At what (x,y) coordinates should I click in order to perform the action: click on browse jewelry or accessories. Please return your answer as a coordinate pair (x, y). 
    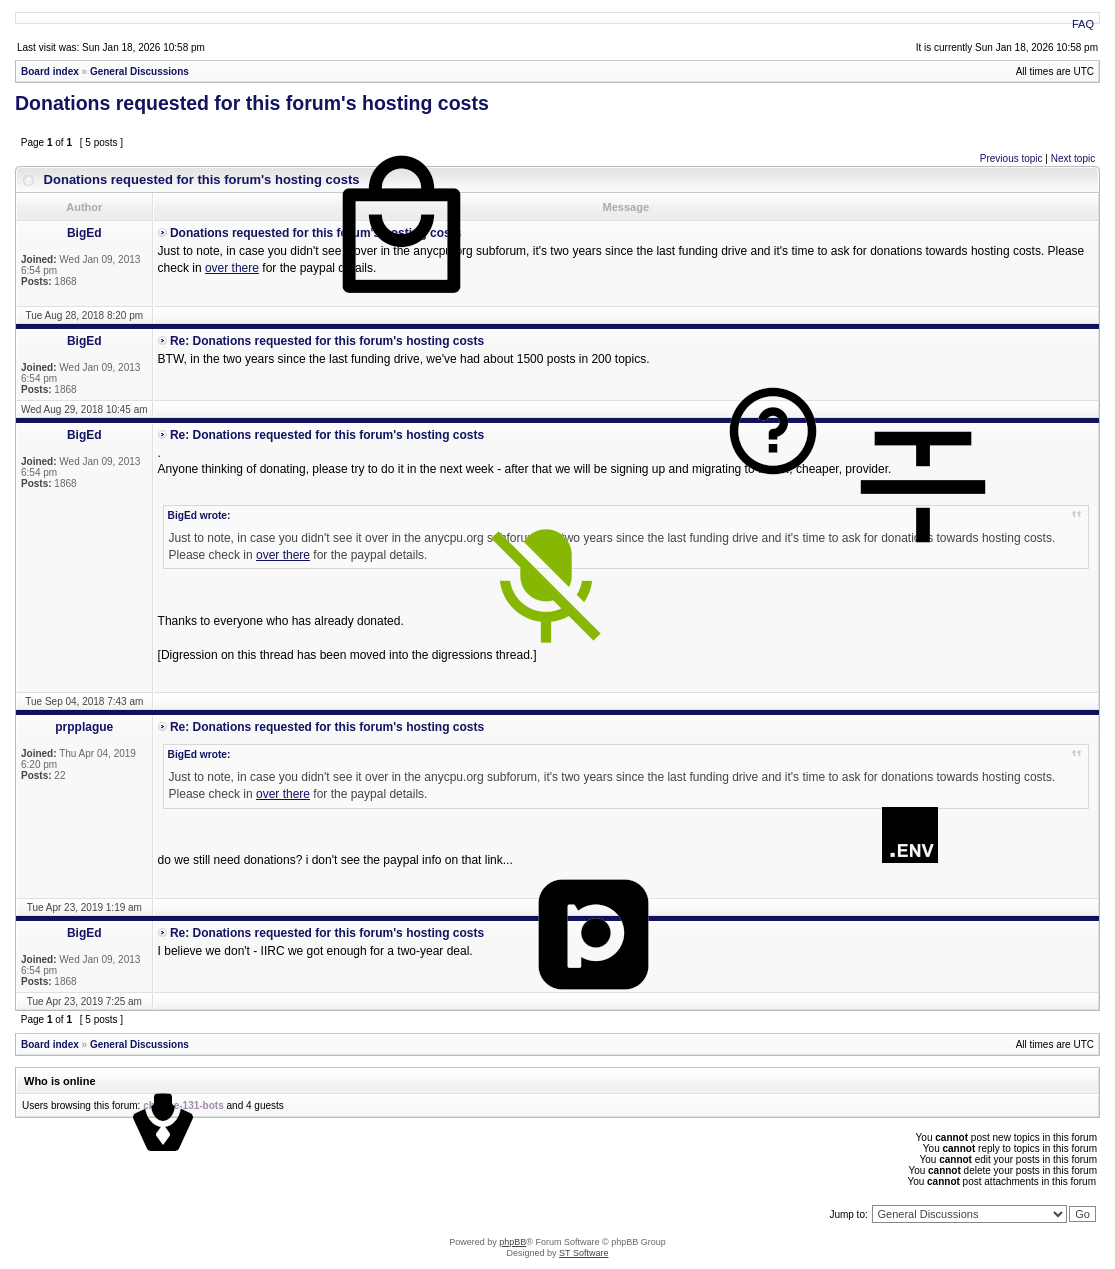
    Looking at the image, I should click on (163, 1124).